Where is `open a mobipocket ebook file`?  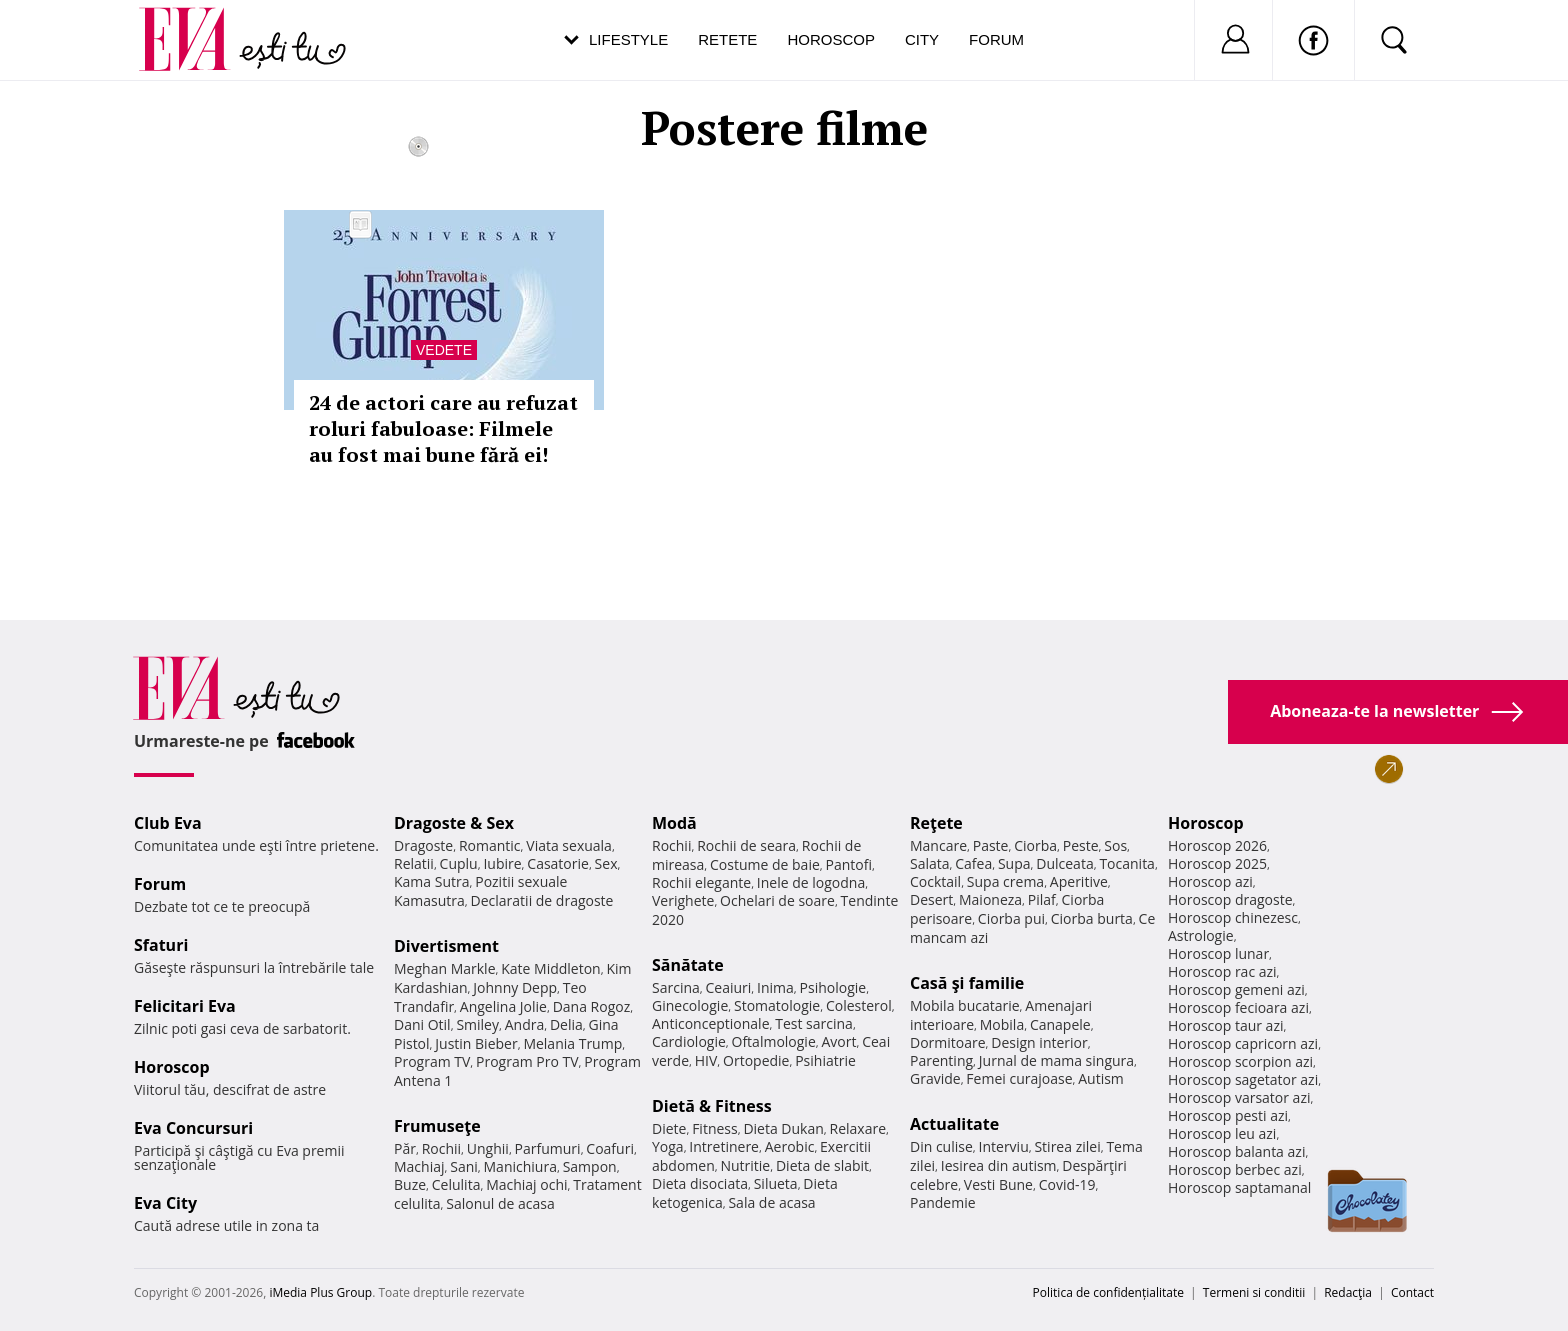 open a mobipocket ebook file is located at coordinates (360, 224).